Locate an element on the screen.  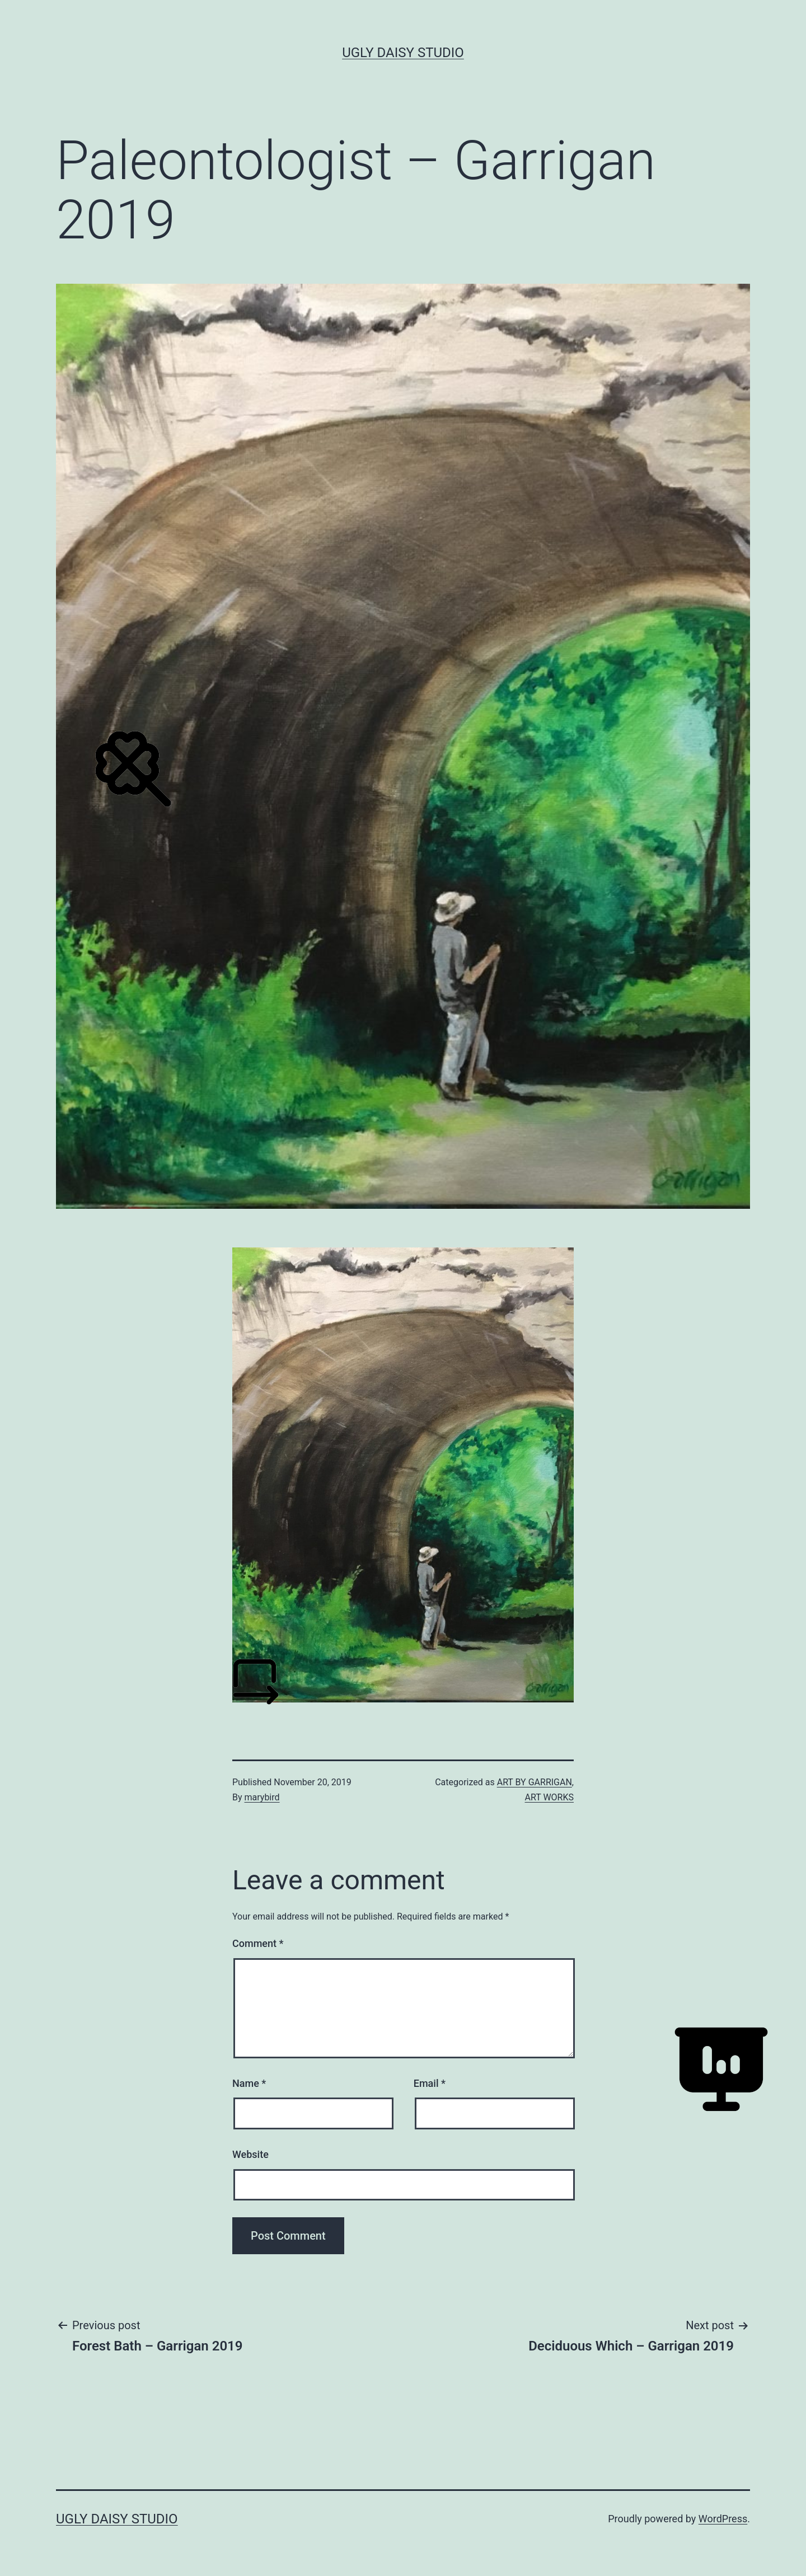
auto-fit content to the right edge is located at coordinates (255, 1681).